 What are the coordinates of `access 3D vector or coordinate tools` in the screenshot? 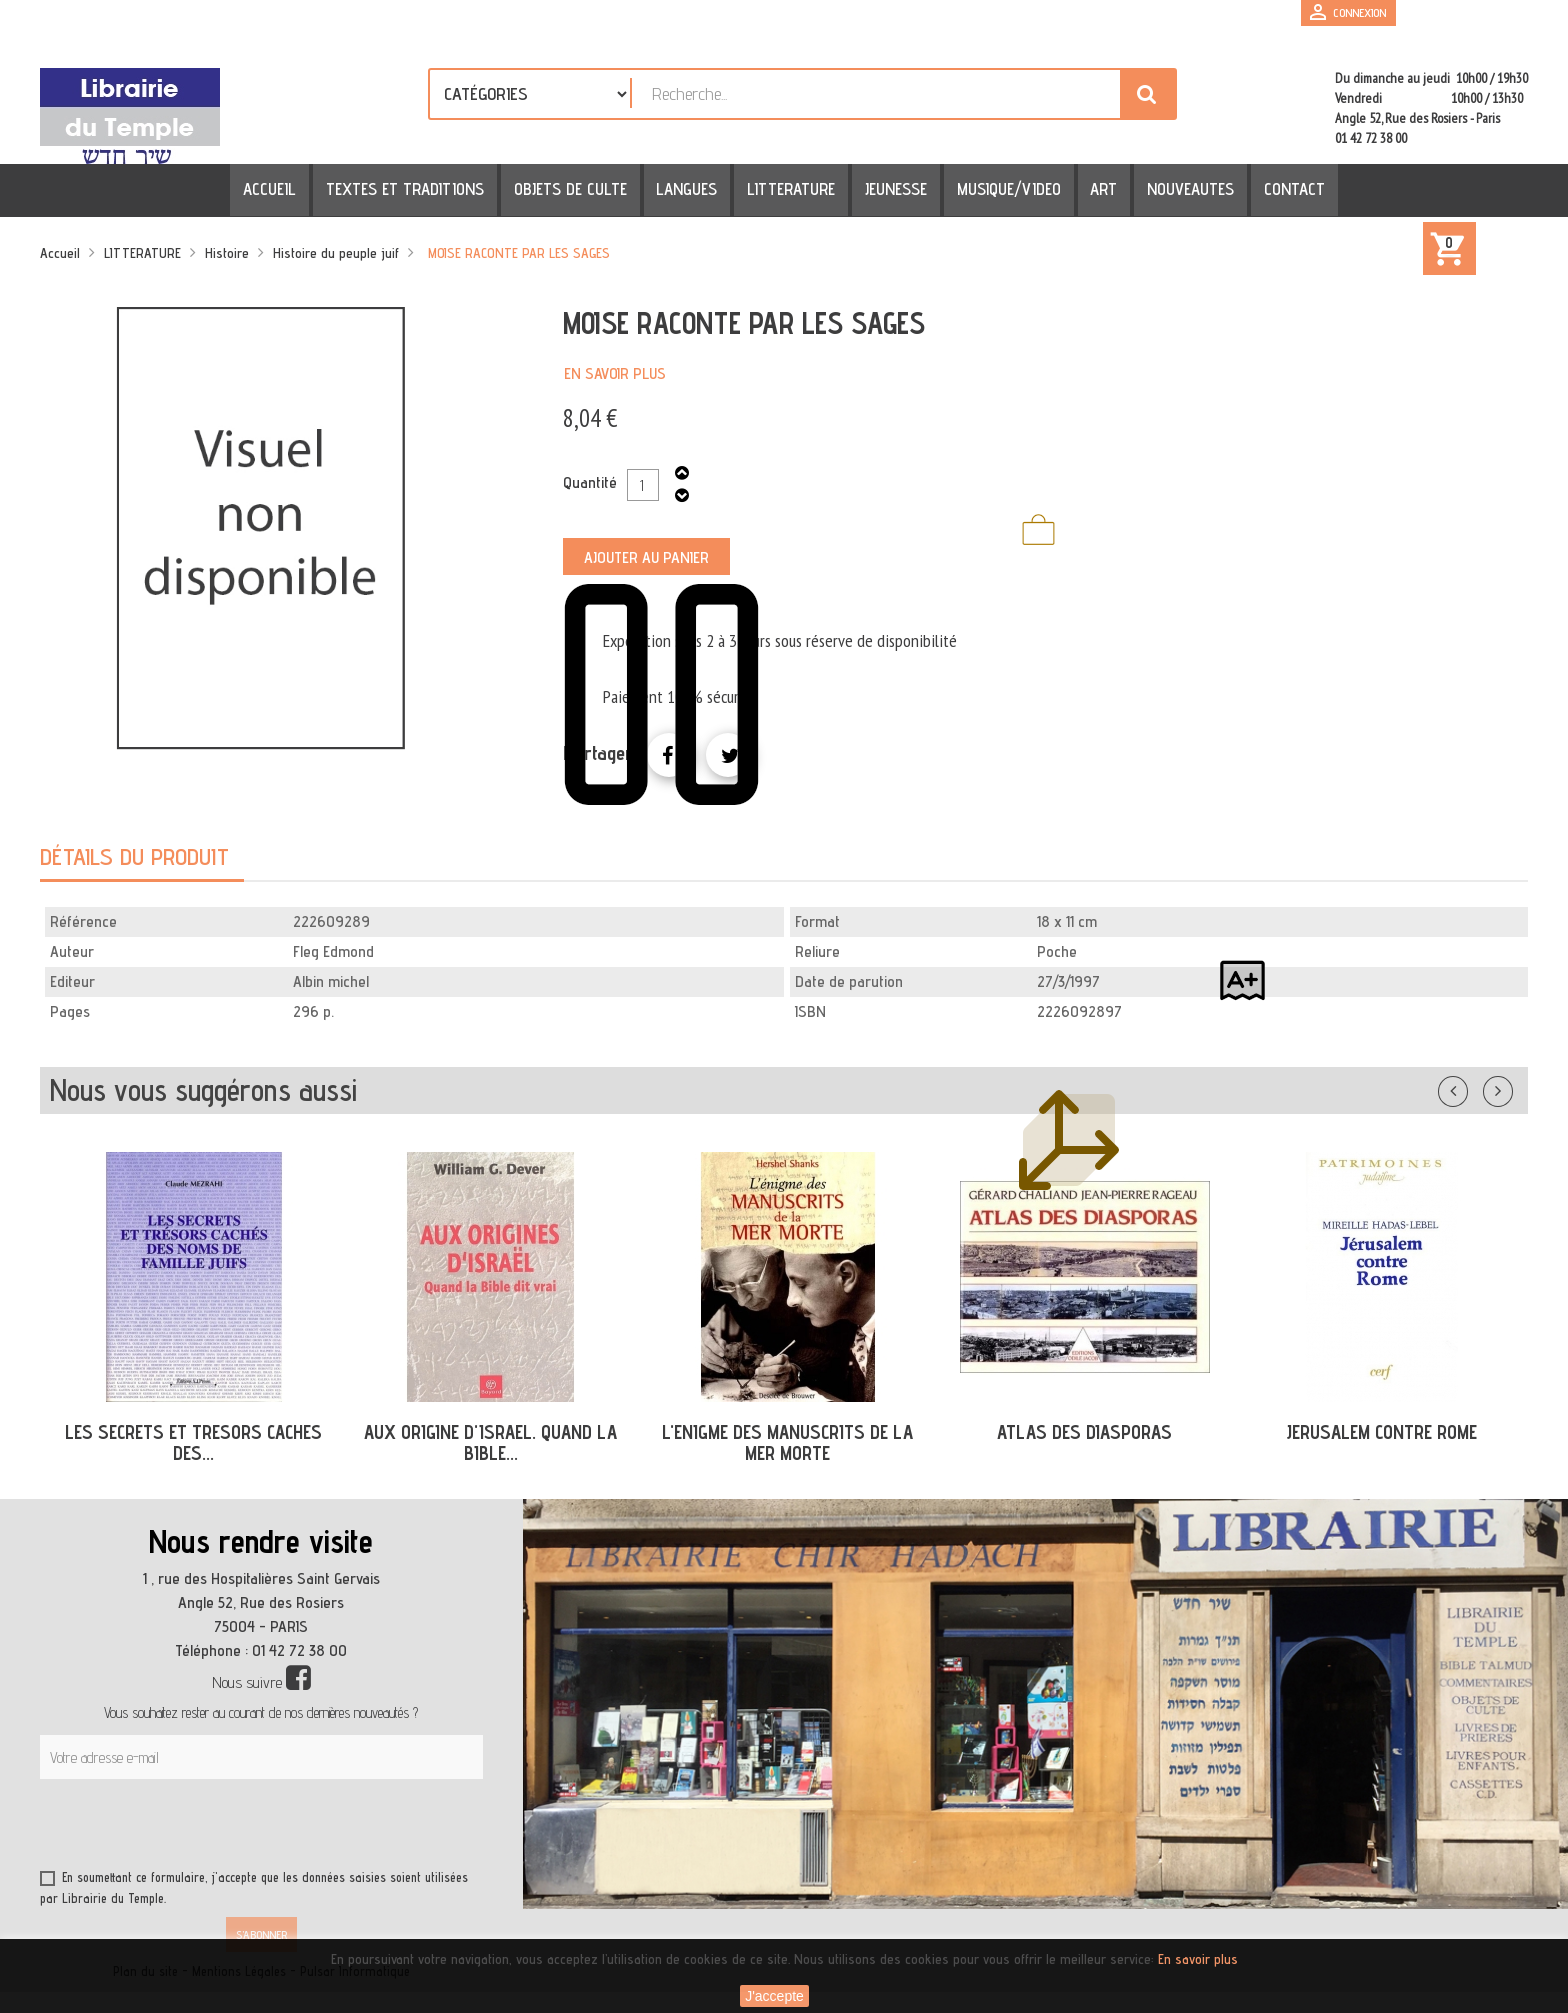 It's located at (1063, 1146).